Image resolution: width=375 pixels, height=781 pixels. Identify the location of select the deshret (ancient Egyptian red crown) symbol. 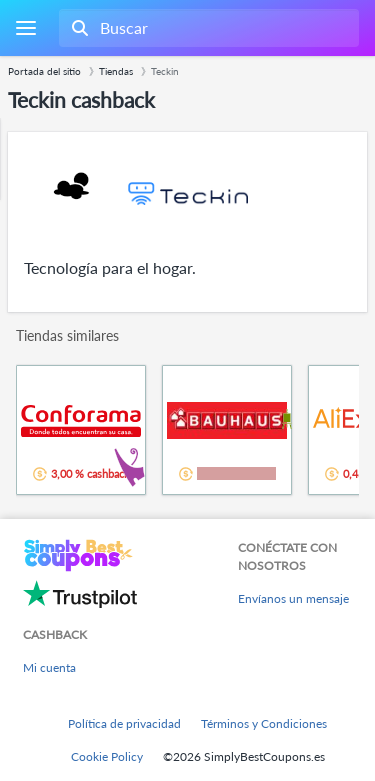
(129, 467).